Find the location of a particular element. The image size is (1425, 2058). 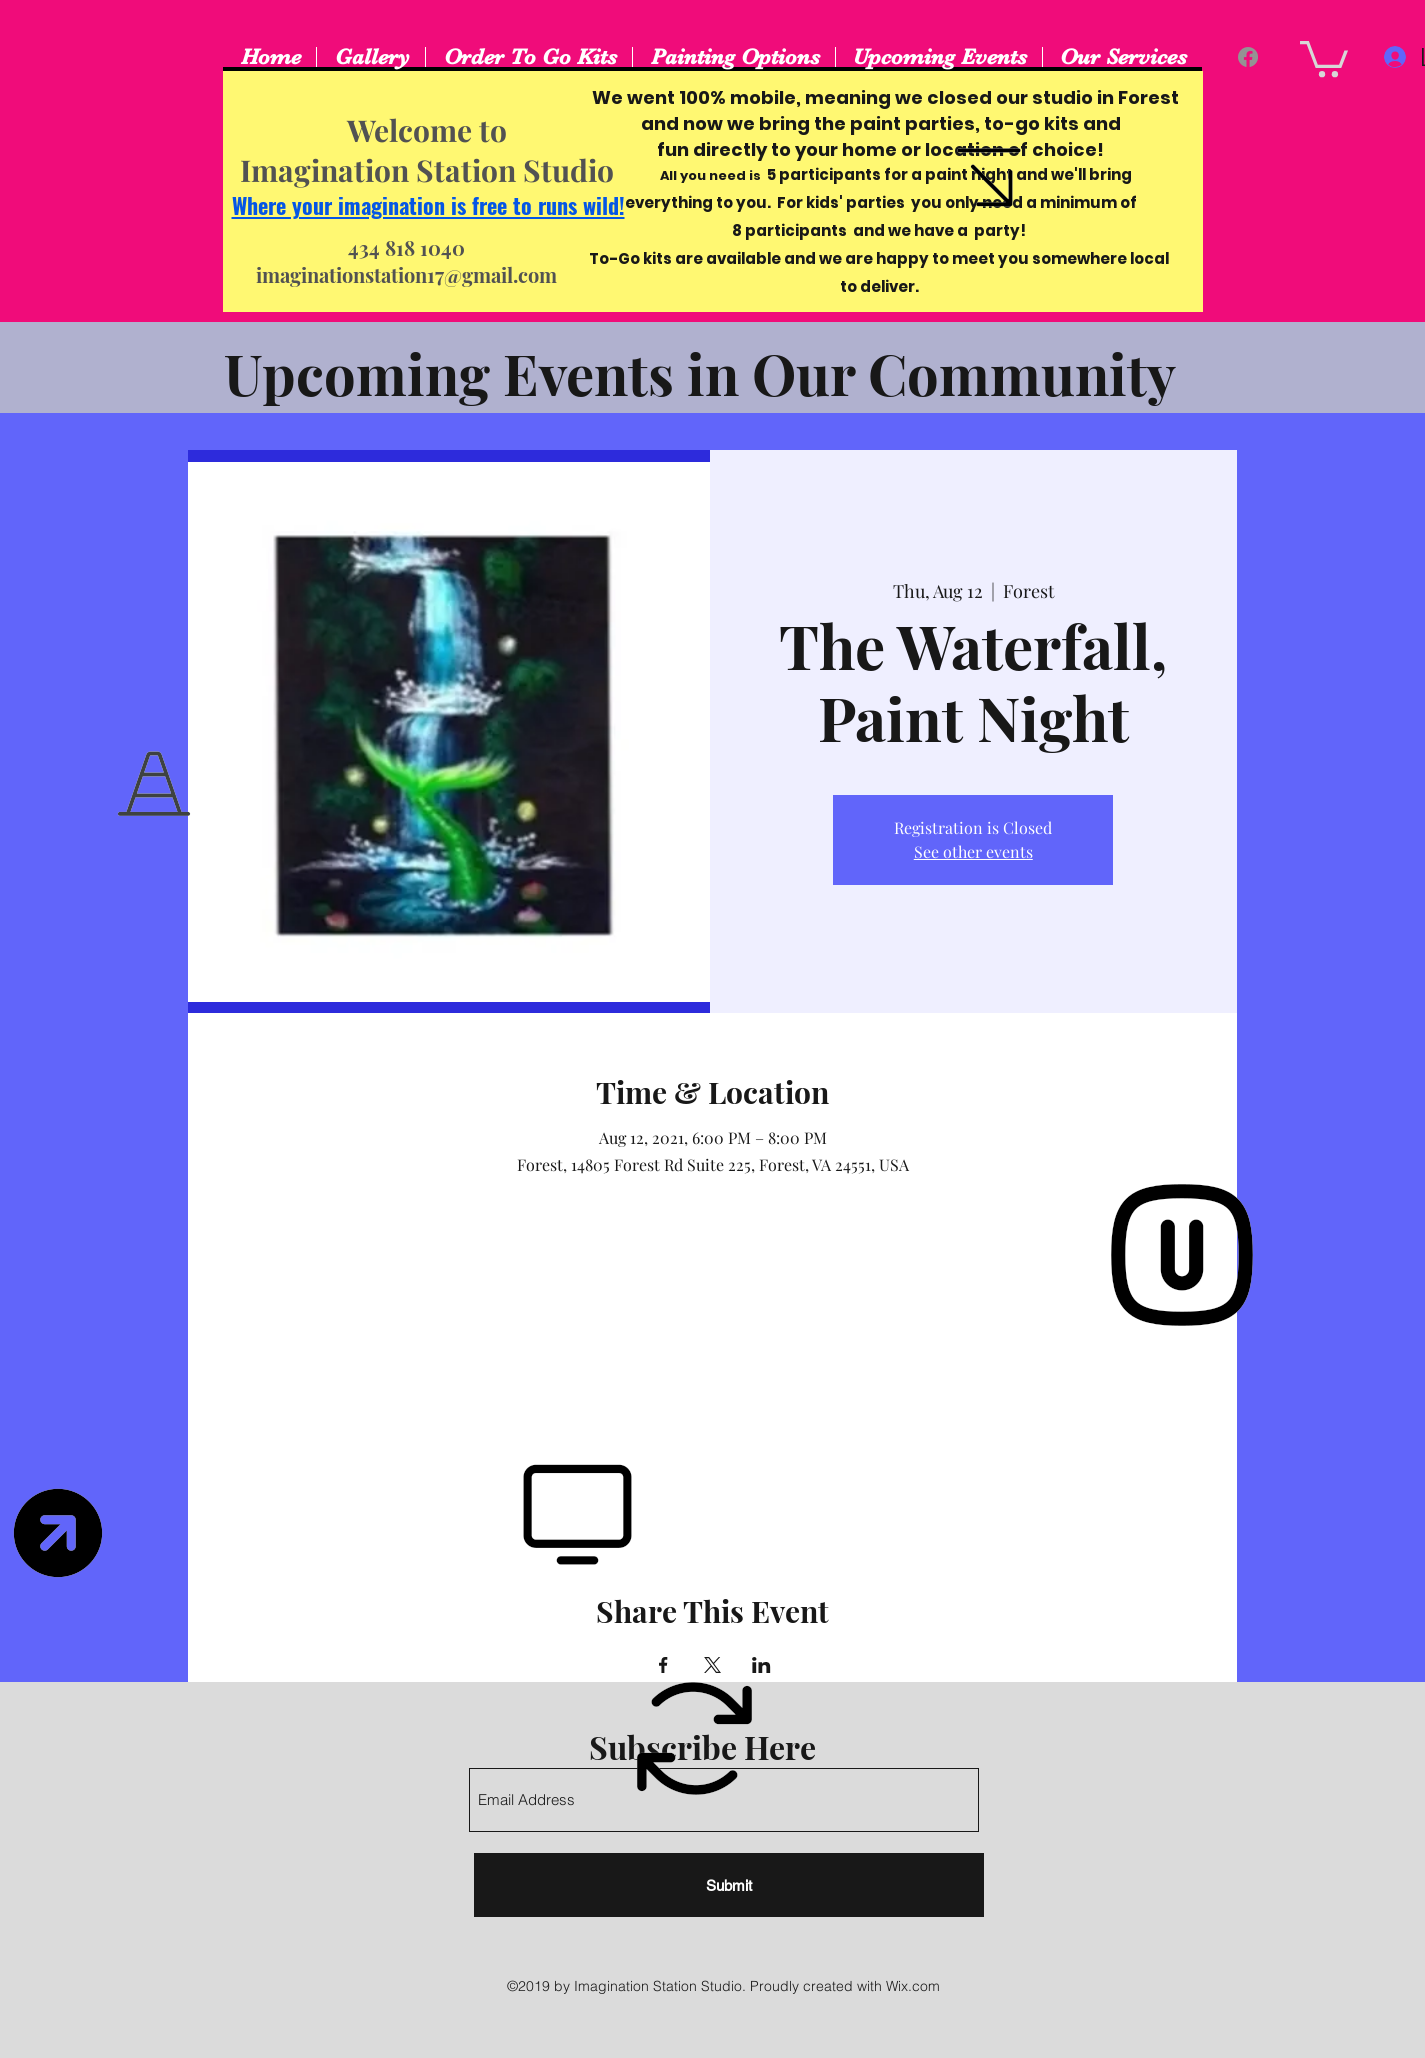

switch to desktop or monitor display is located at coordinates (577, 1510).